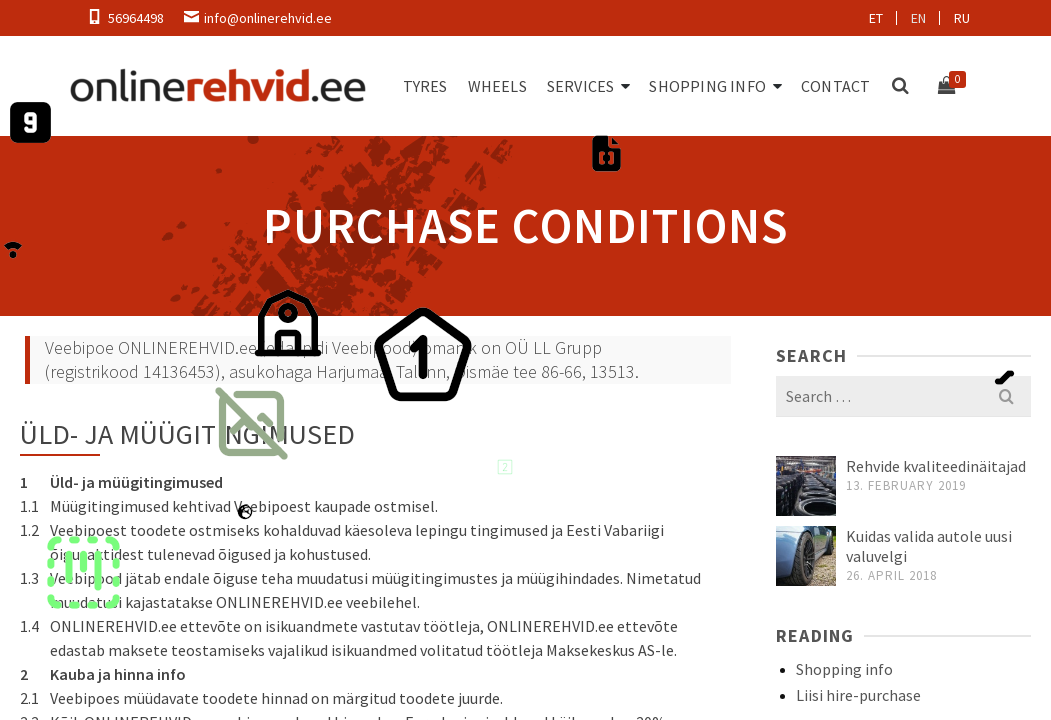 Image resolution: width=1051 pixels, height=720 pixels. Describe the element at coordinates (245, 512) in the screenshot. I see `select europe as your region` at that location.